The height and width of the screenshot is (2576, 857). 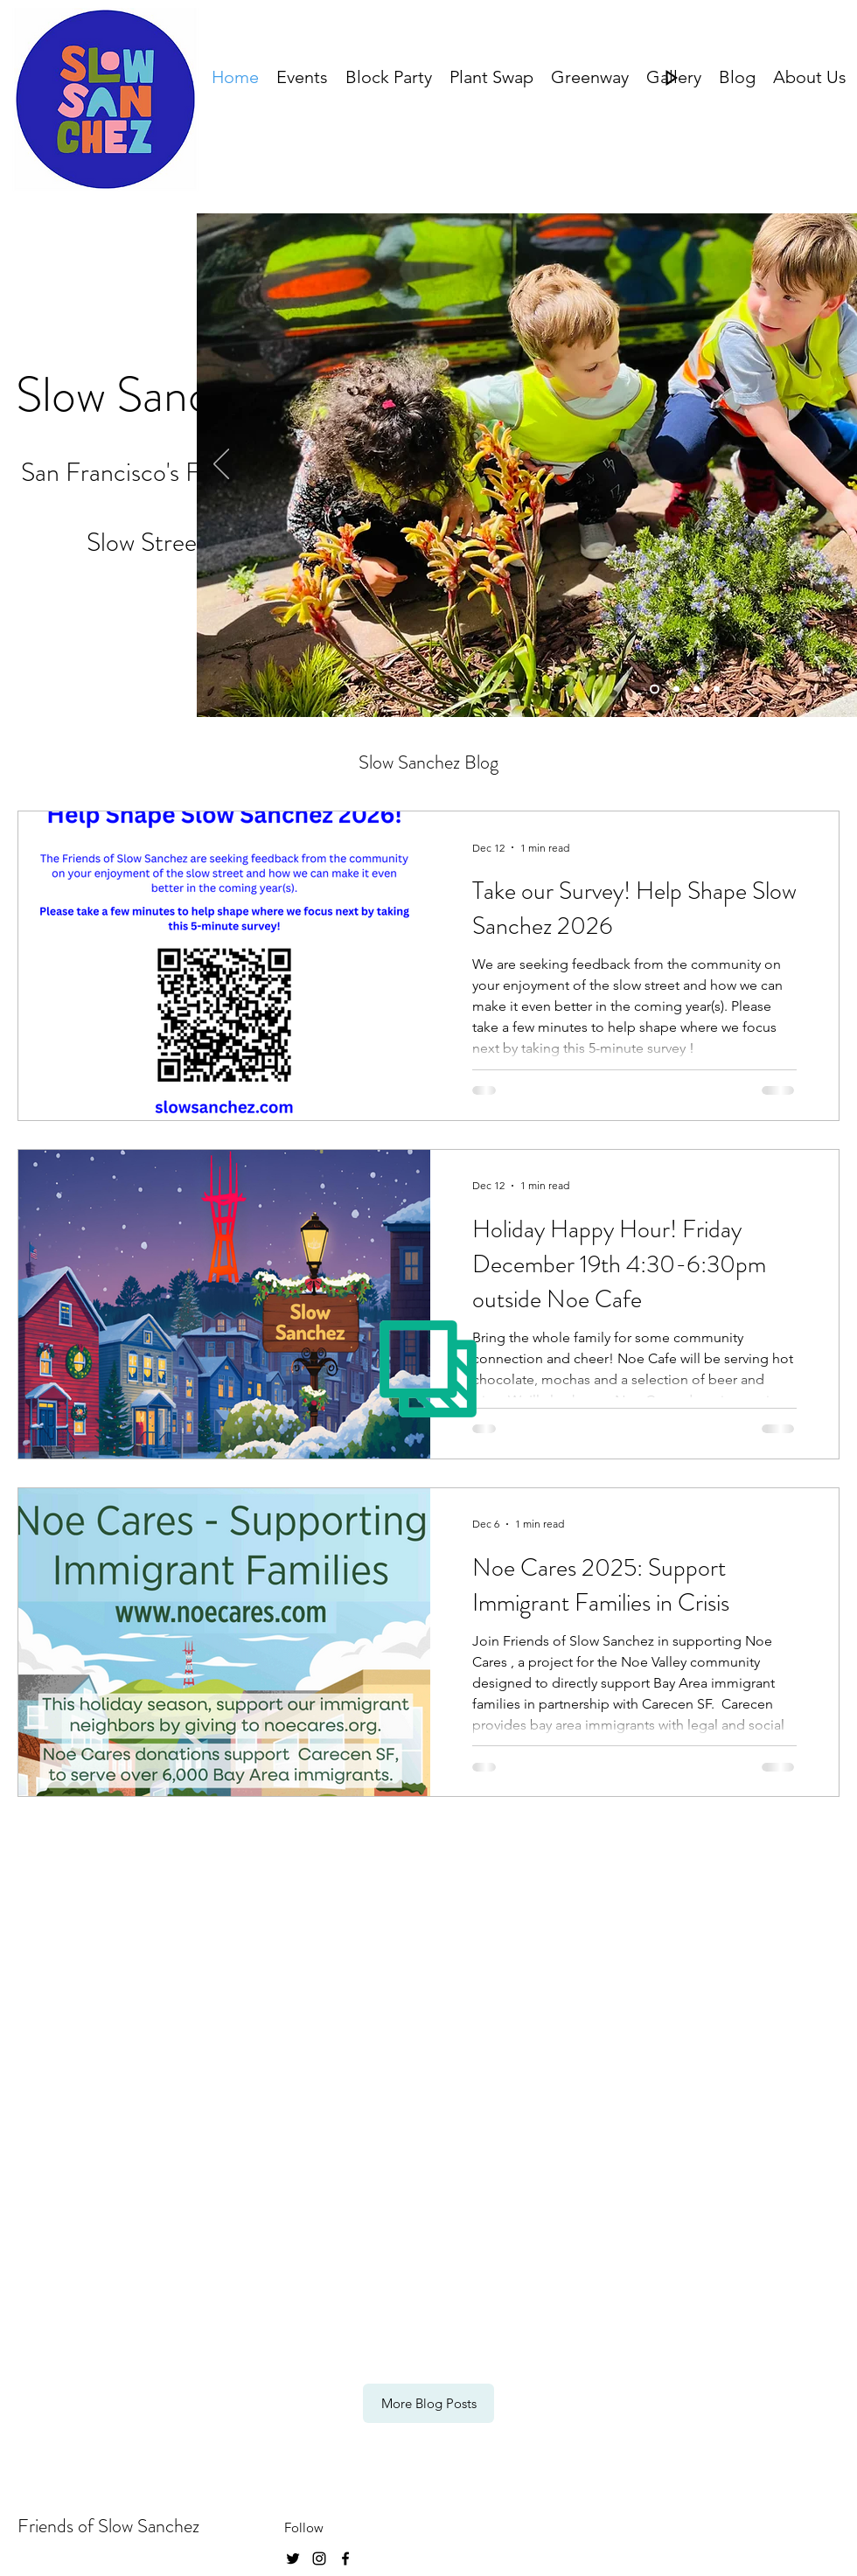 I want to click on play media or video content, so click(x=670, y=78).